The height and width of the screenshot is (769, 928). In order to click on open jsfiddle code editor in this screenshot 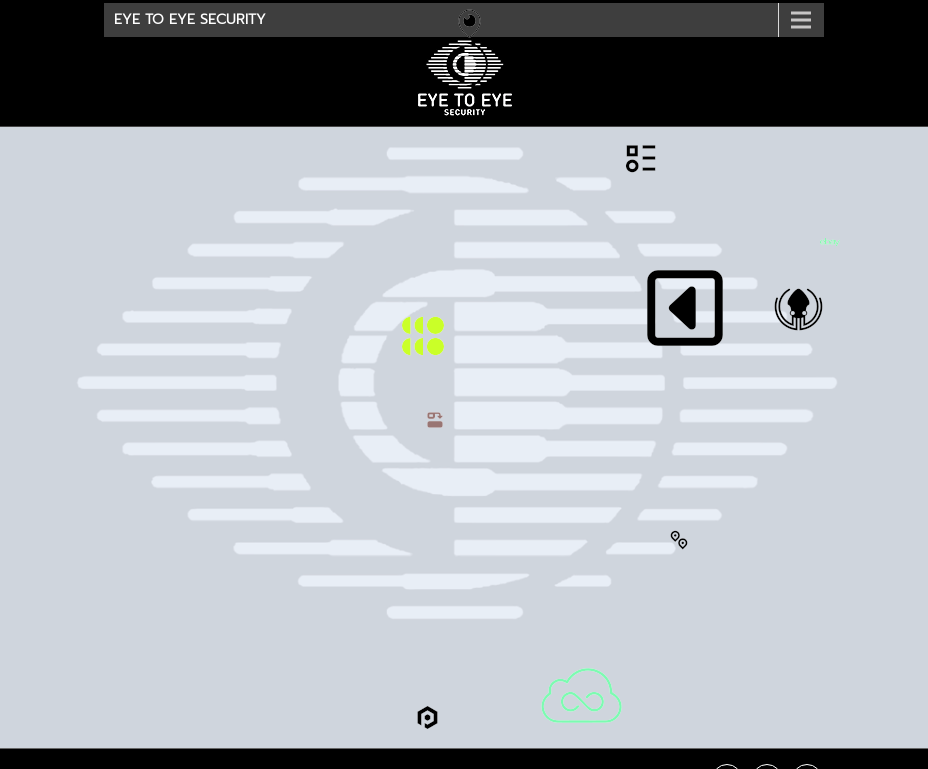, I will do `click(581, 695)`.